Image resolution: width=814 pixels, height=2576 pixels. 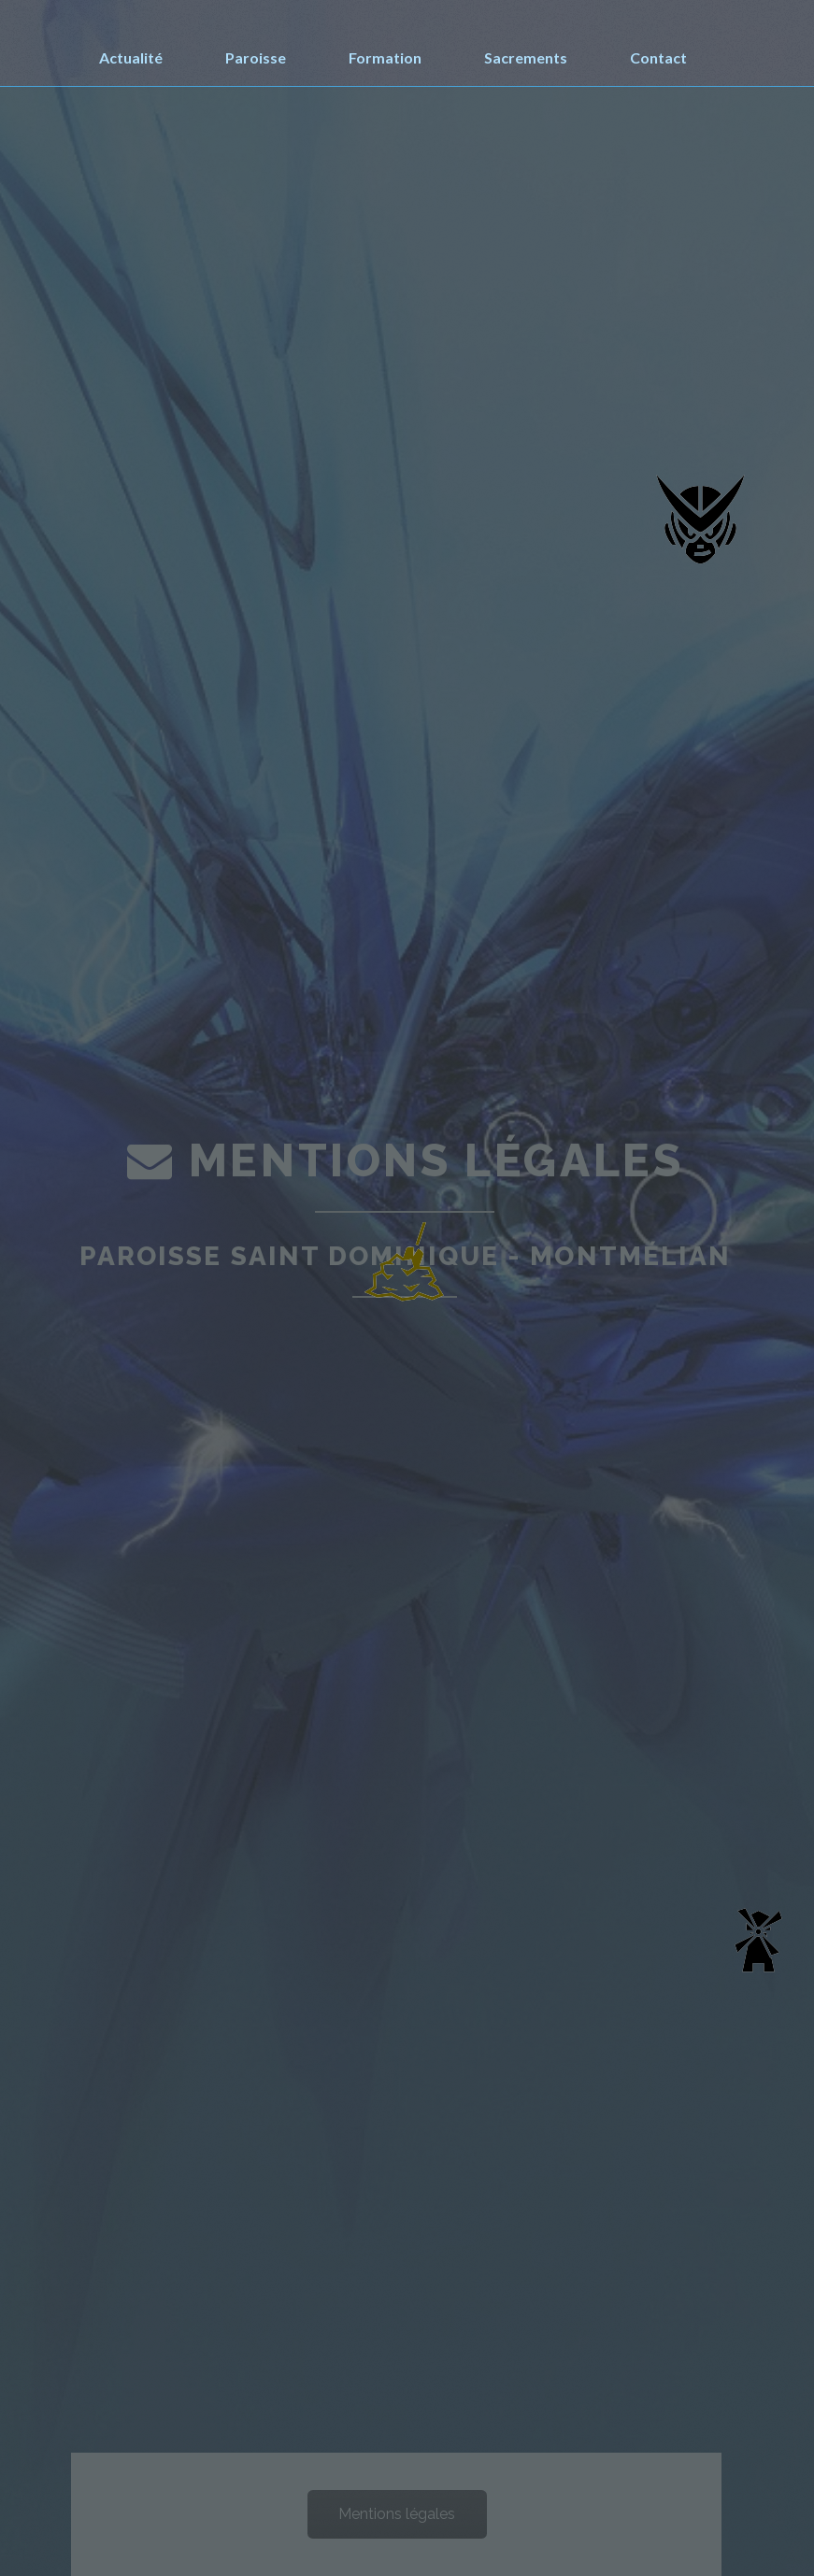 What do you see at coordinates (700, 519) in the screenshot?
I see `select quick or agile character class` at bounding box center [700, 519].